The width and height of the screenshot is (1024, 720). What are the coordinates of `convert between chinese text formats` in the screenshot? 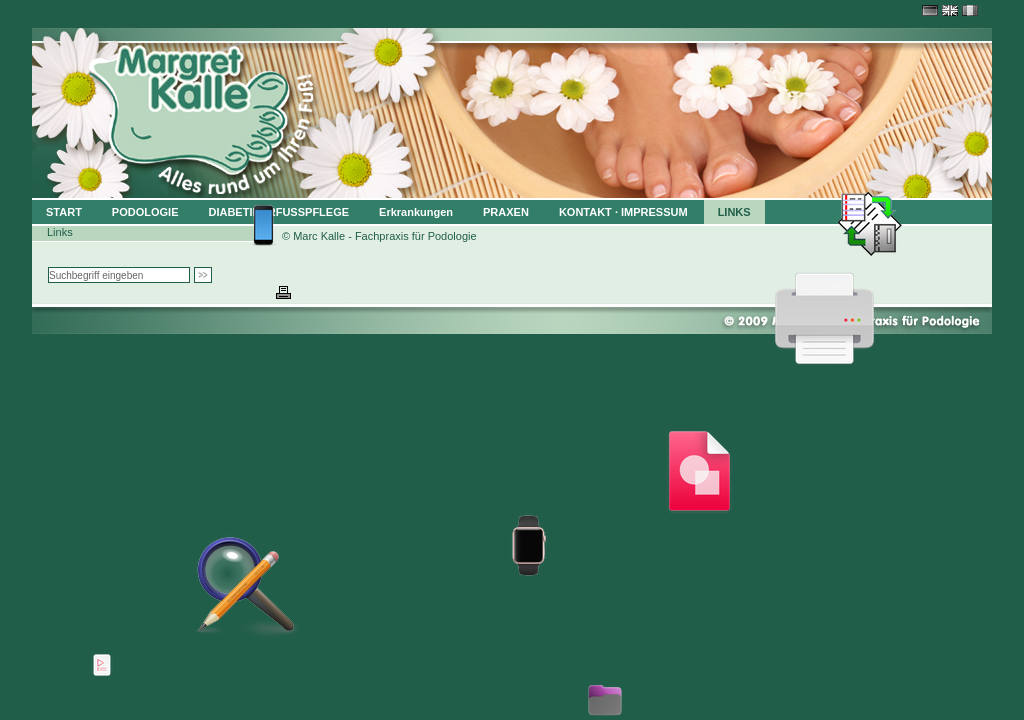 It's located at (869, 223).